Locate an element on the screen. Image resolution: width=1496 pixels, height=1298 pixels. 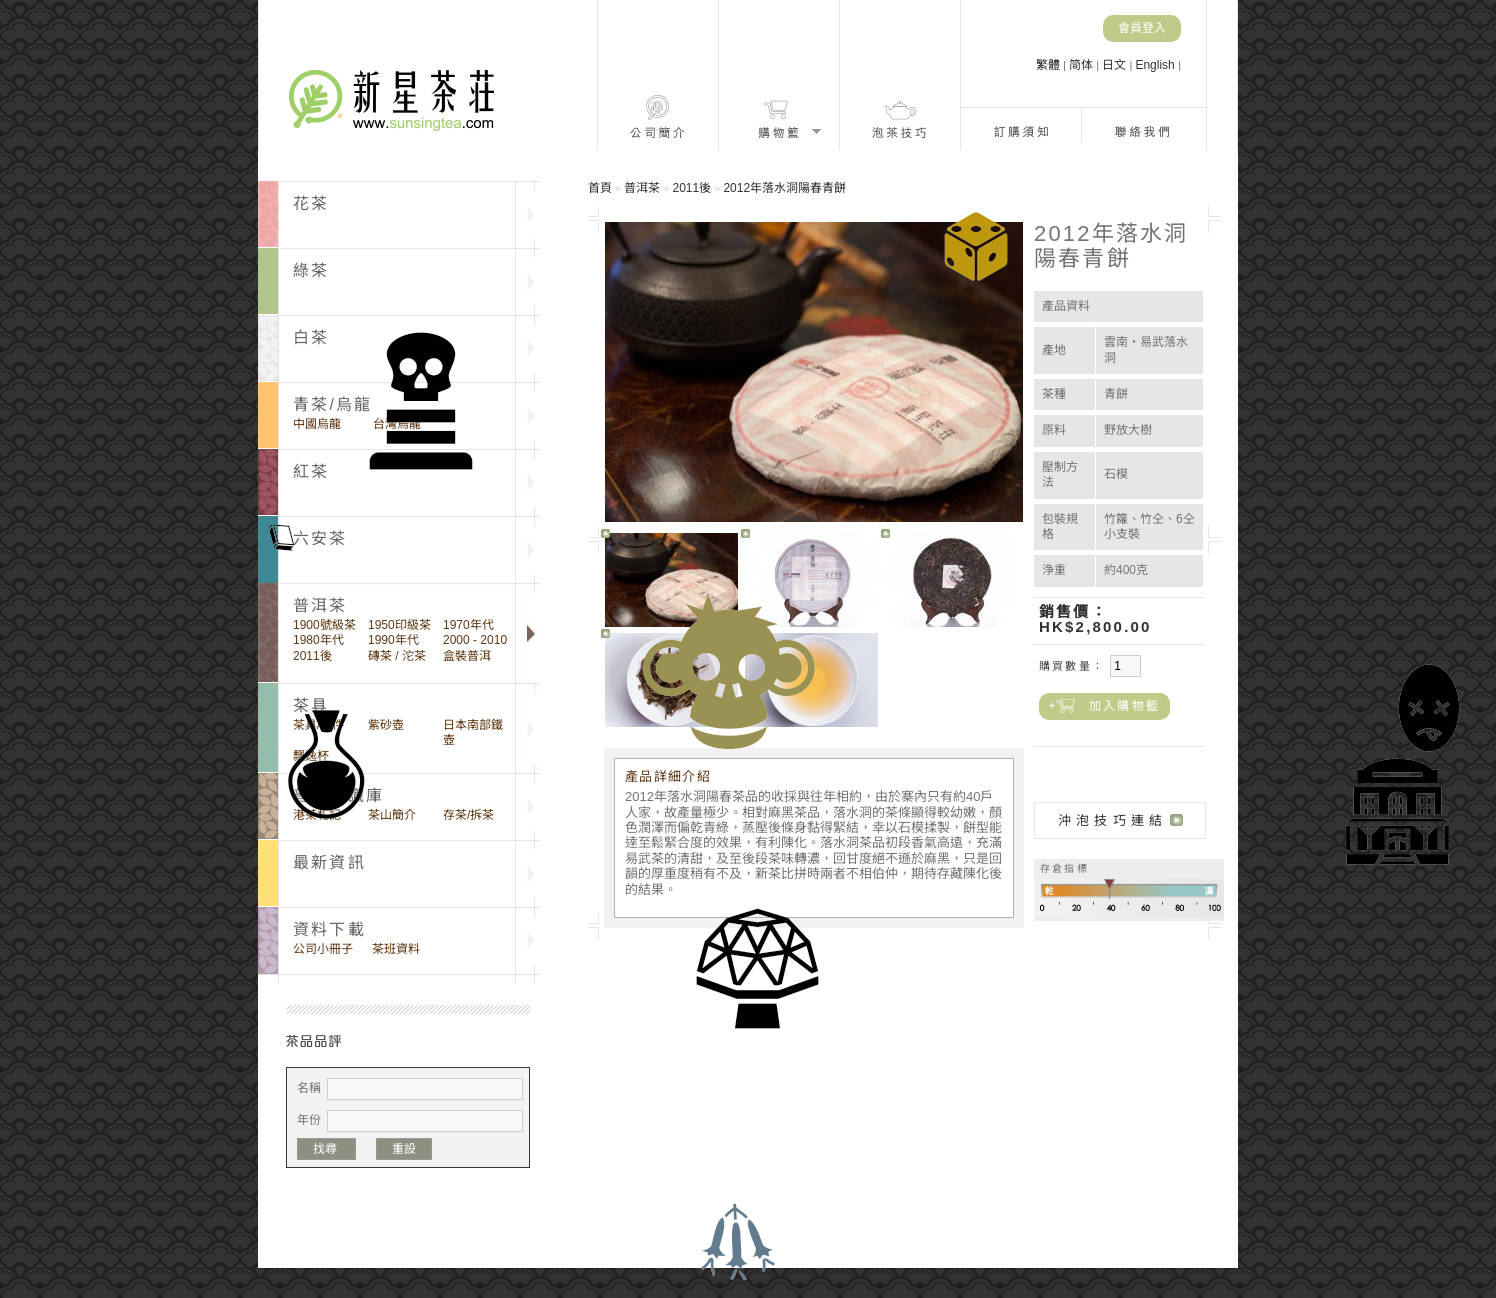
roll the dice or randomize is located at coordinates (976, 247).